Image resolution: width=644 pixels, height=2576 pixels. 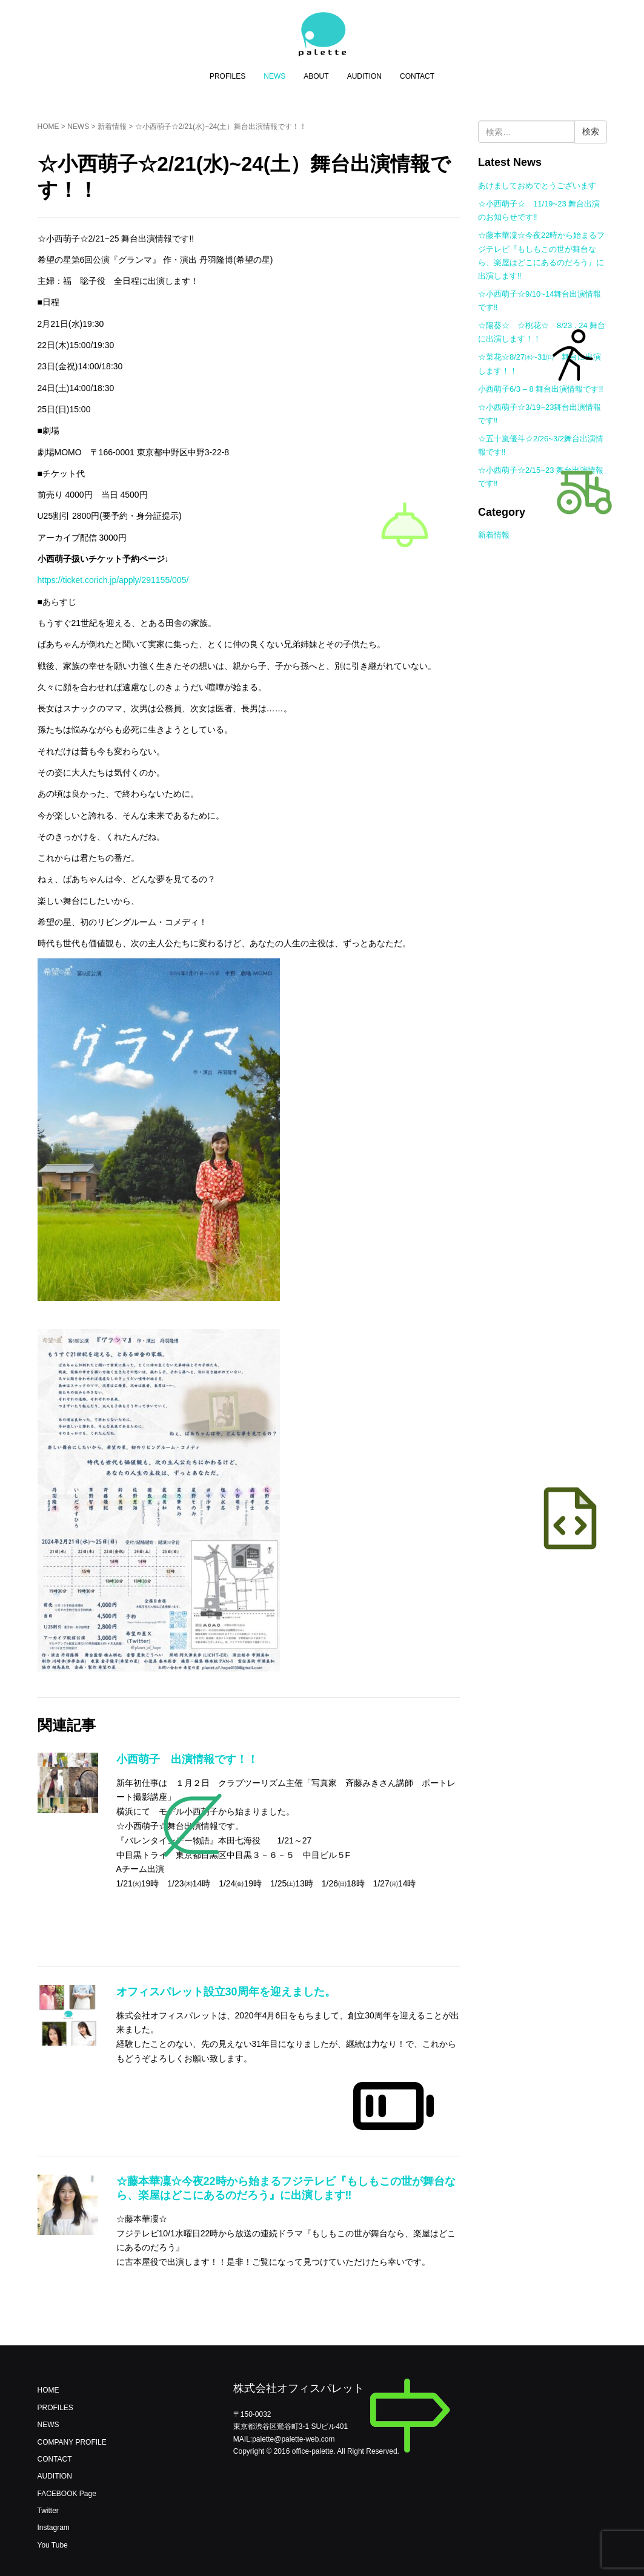 What do you see at coordinates (393, 2106) in the screenshot?
I see `indicates medium battery level` at bounding box center [393, 2106].